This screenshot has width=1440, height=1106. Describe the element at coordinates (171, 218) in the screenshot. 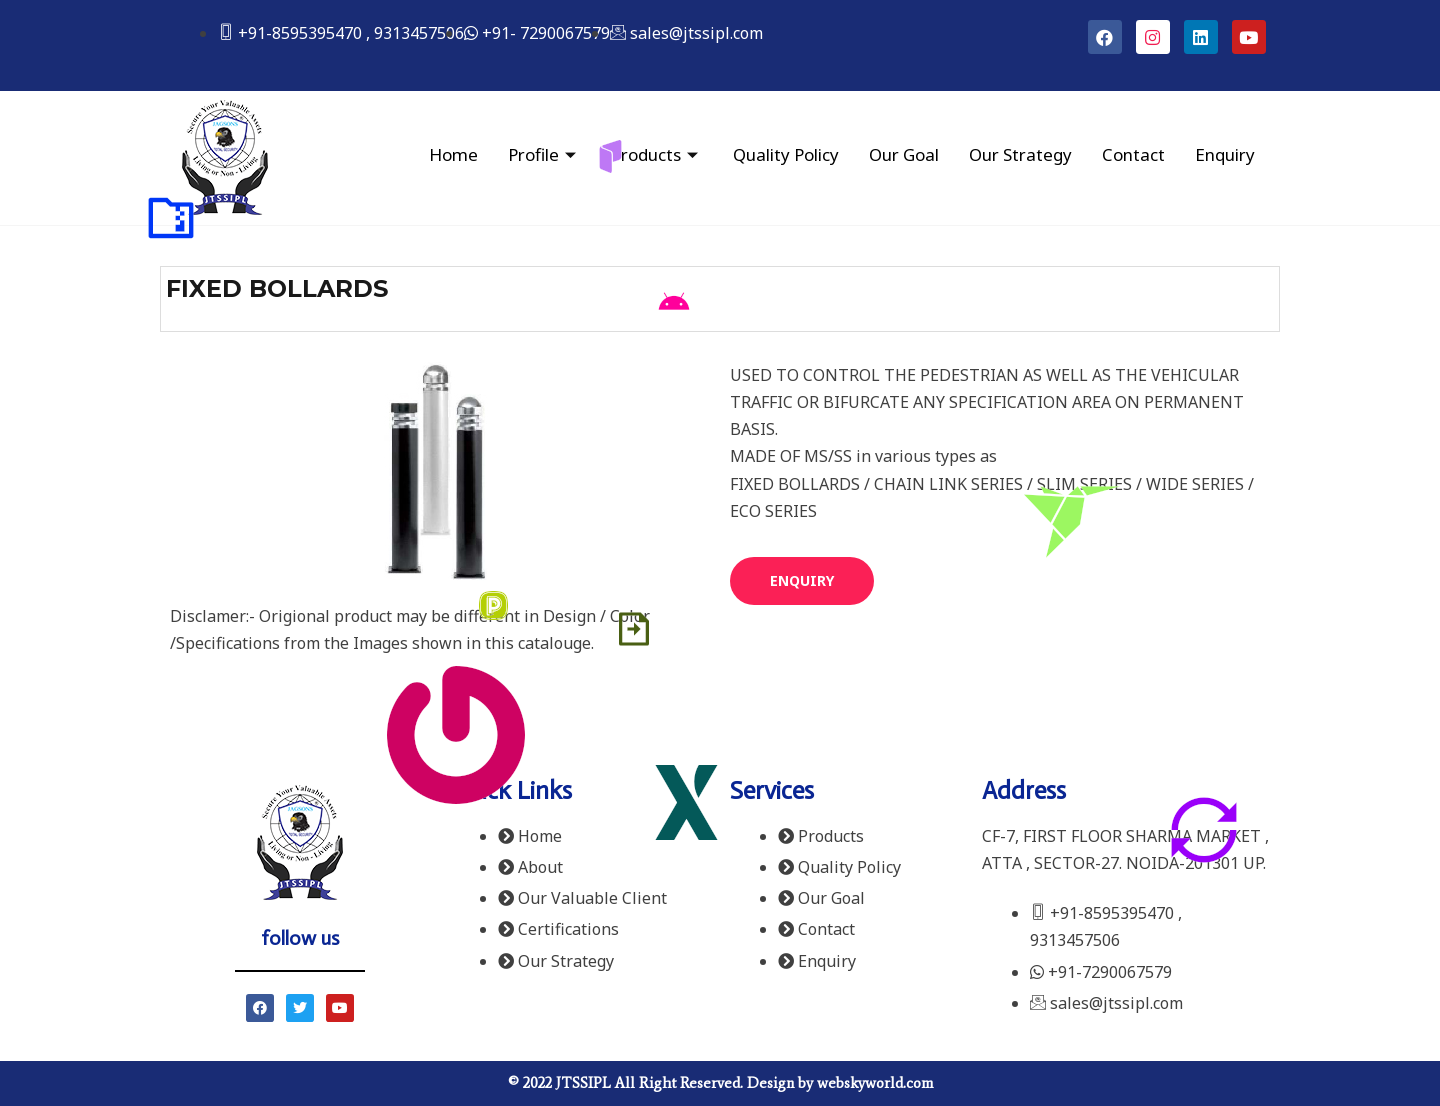

I see `access compressed or zipped files` at that location.